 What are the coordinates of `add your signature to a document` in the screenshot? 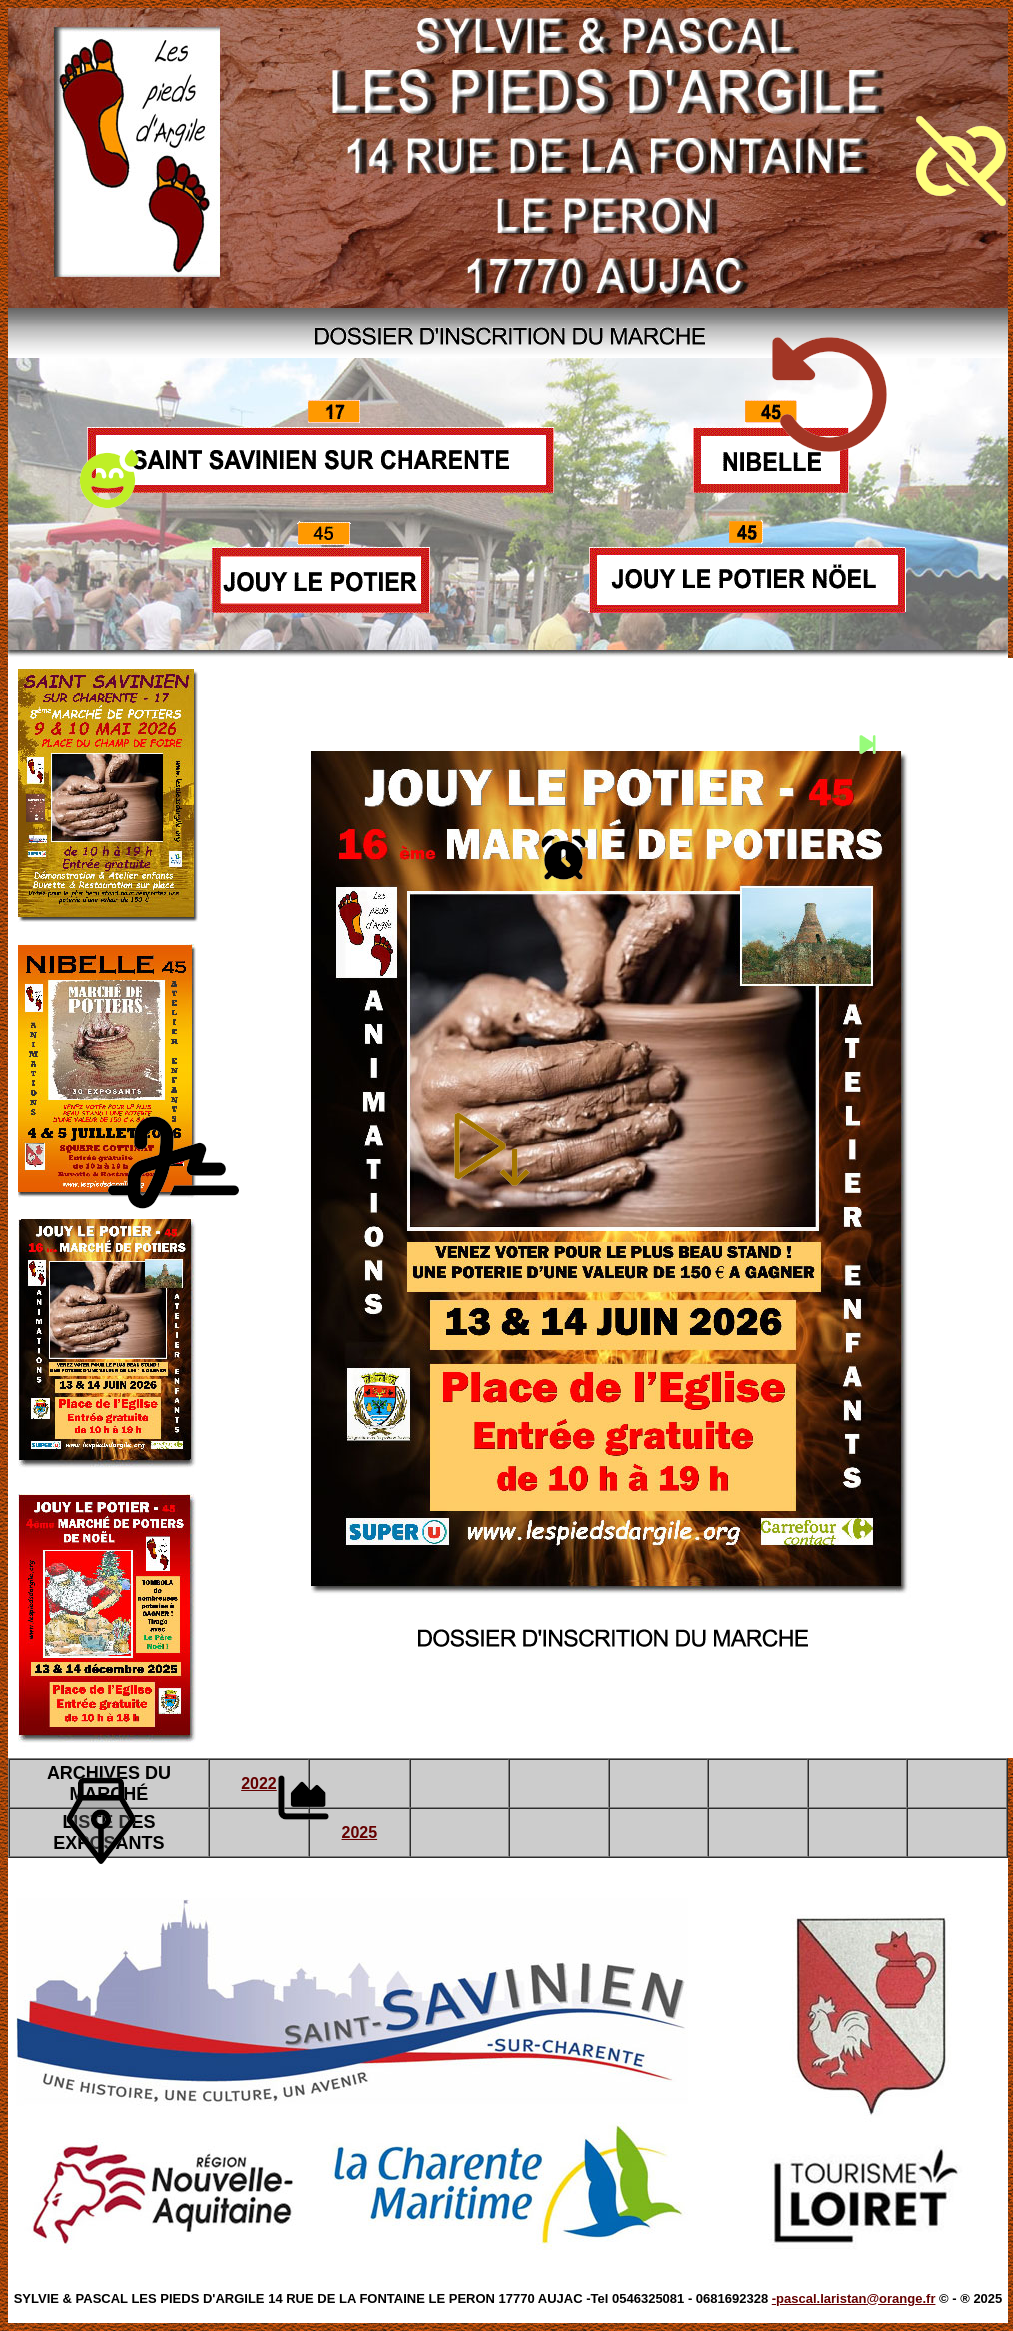 It's located at (173, 1162).